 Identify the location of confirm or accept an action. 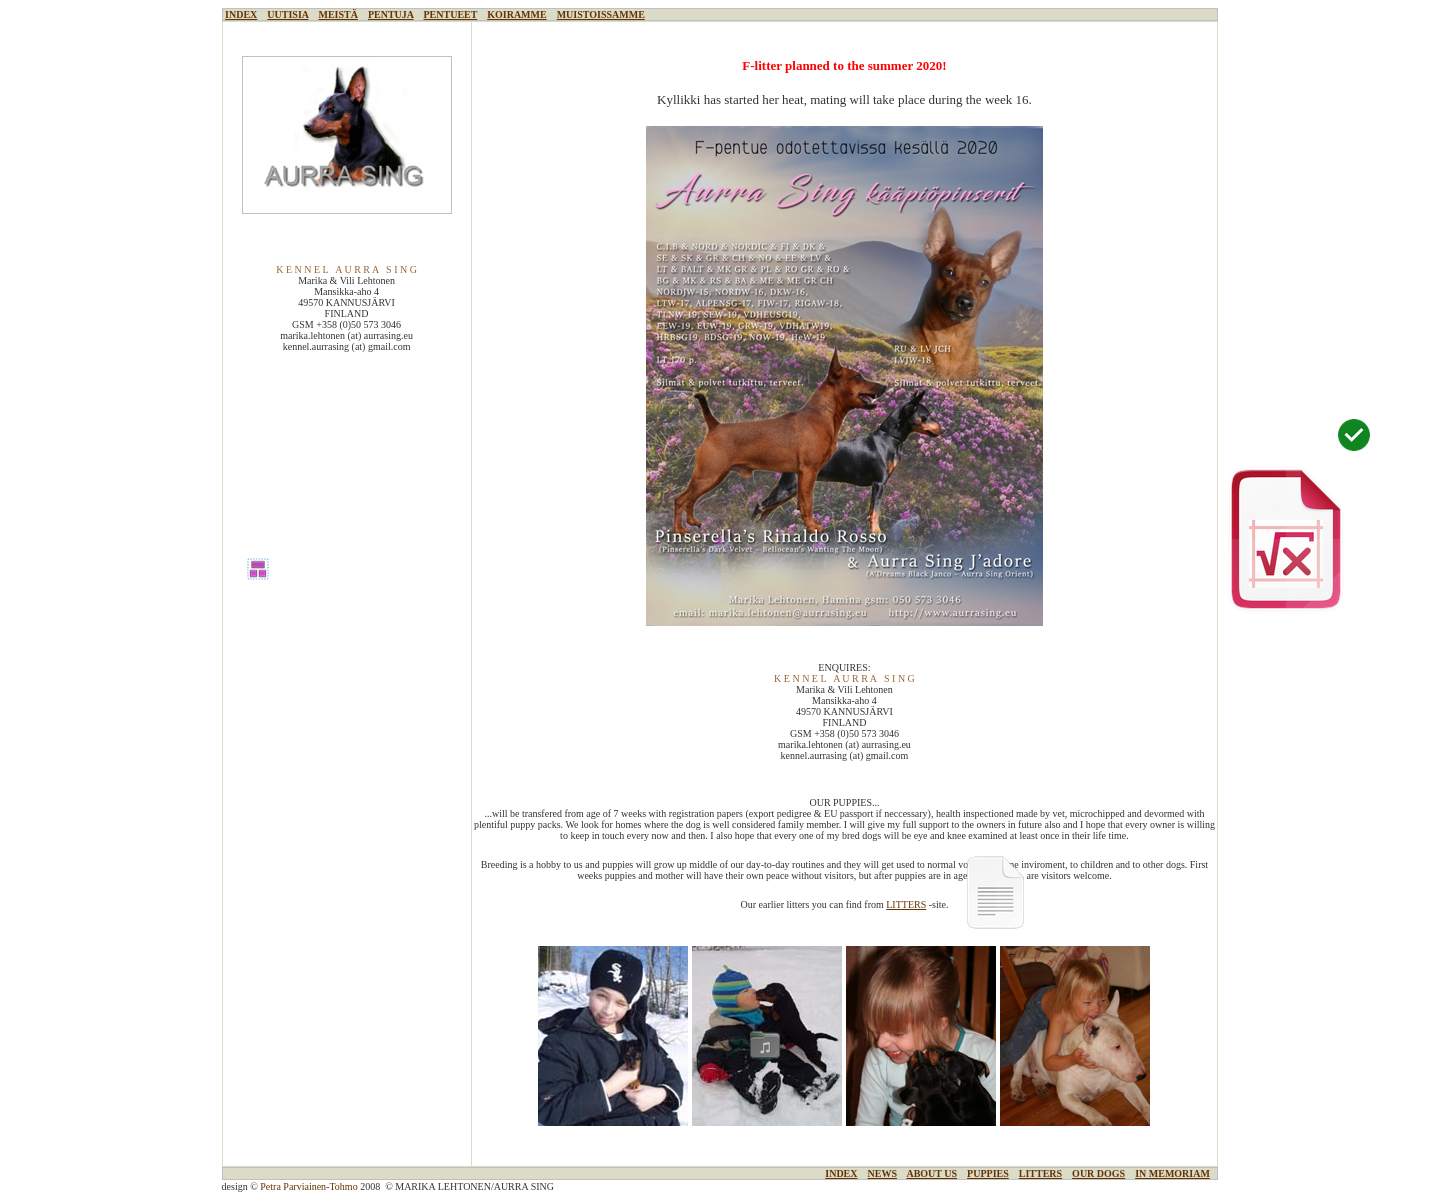
(1354, 435).